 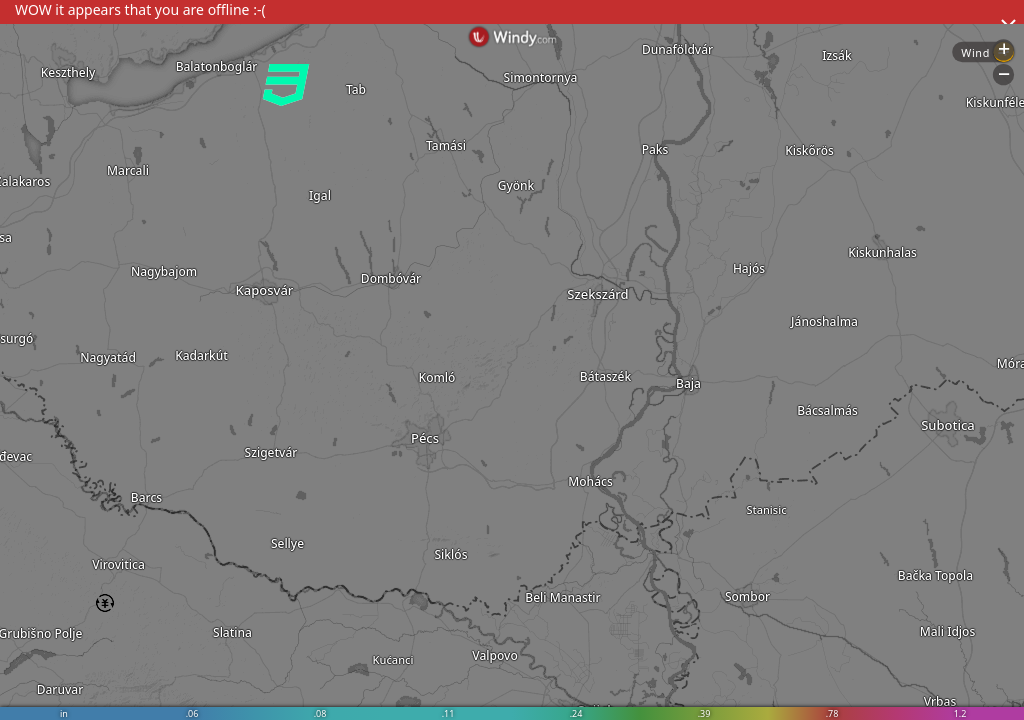 What do you see at coordinates (286, 85) in the screenshot?
I see `CSS3 stylesheet language logo` at bounding box center [286, 85].